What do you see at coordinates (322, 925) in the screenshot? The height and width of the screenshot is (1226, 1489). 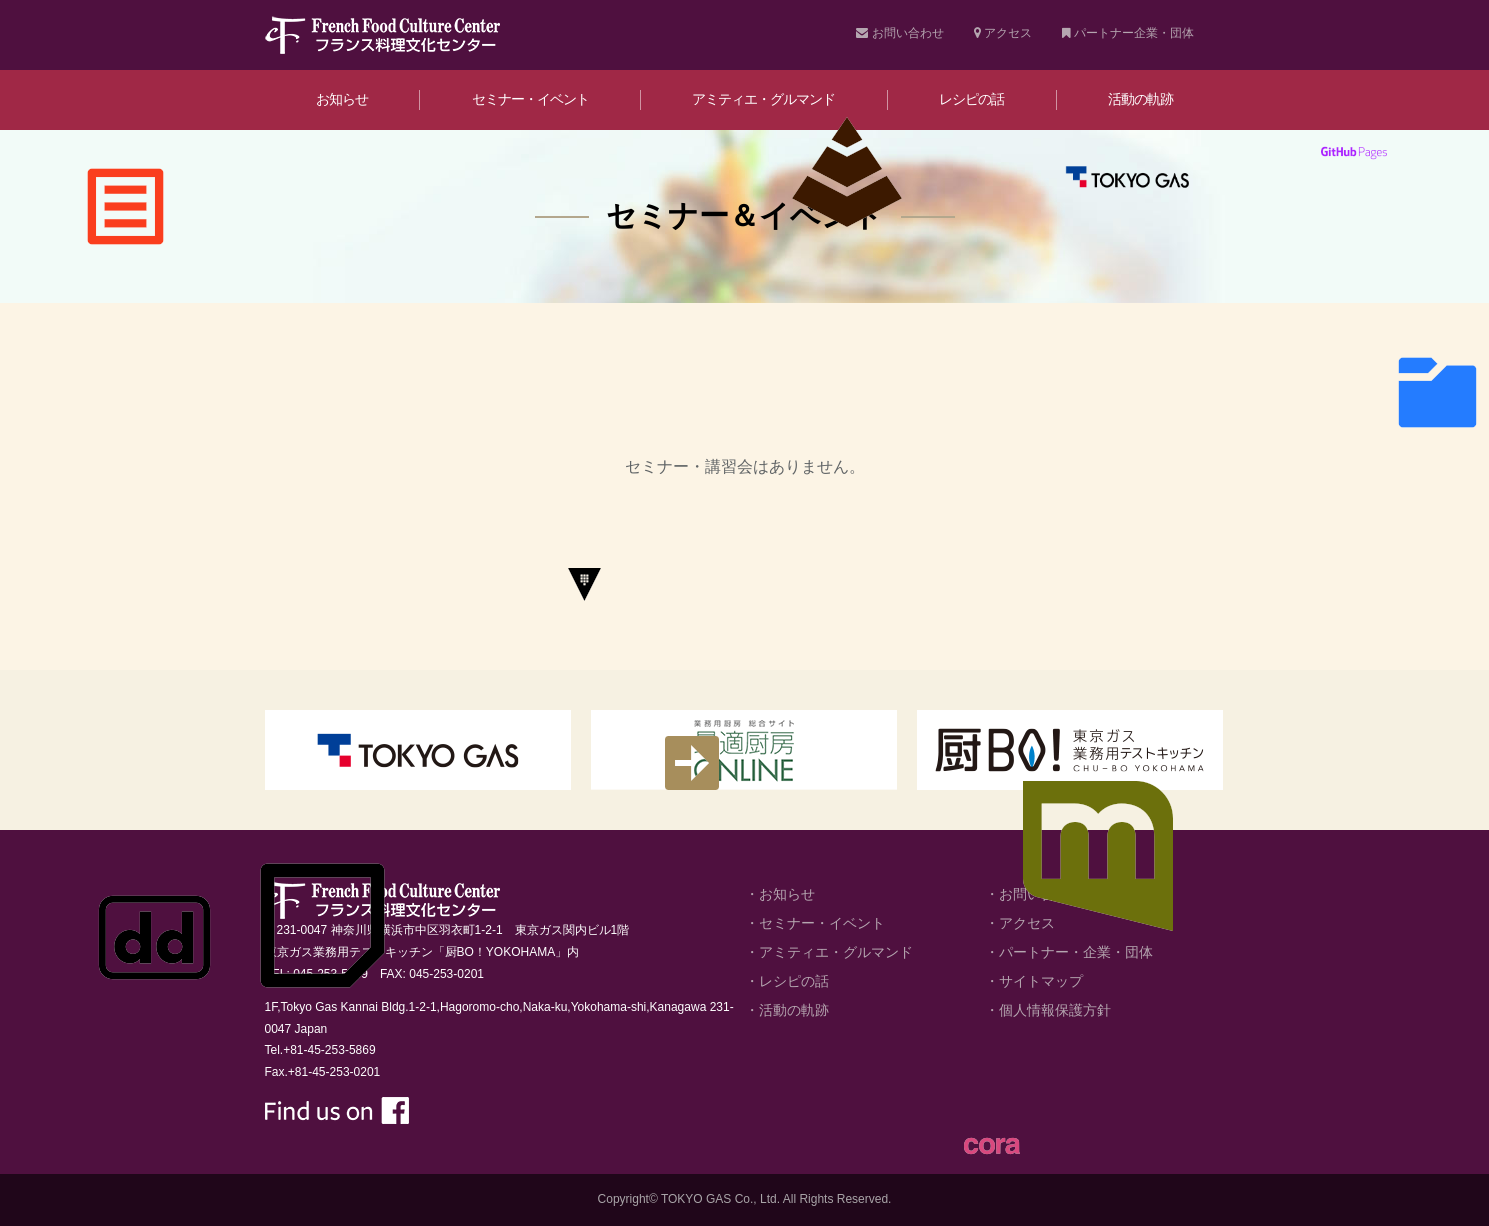 I see `create a new sticky note` at bounding box center [322, 925].